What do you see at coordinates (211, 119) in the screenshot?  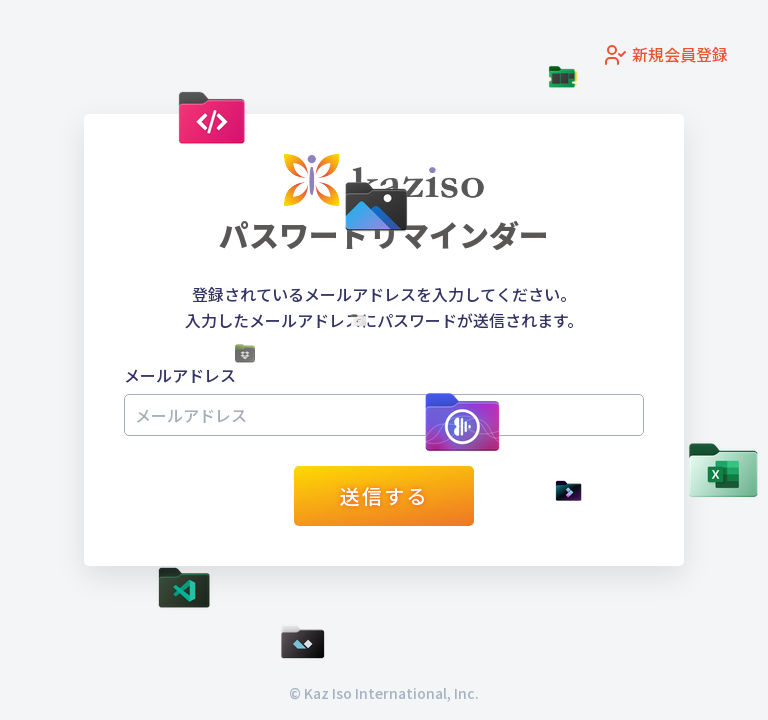 I see `open folder containing programming or code files` at bounding box center [211, 119].